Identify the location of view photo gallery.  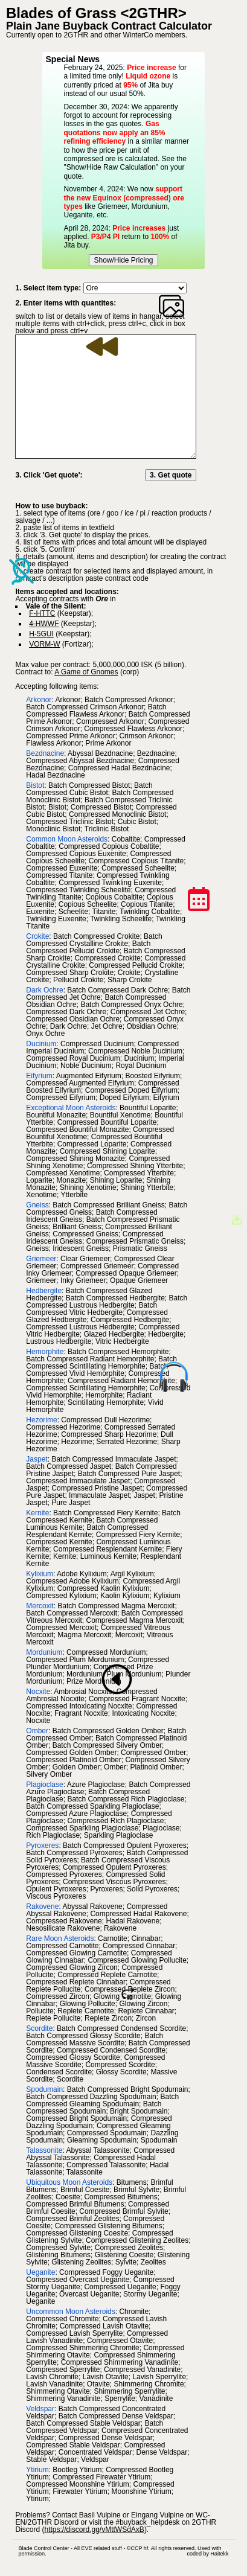
(172, 306).